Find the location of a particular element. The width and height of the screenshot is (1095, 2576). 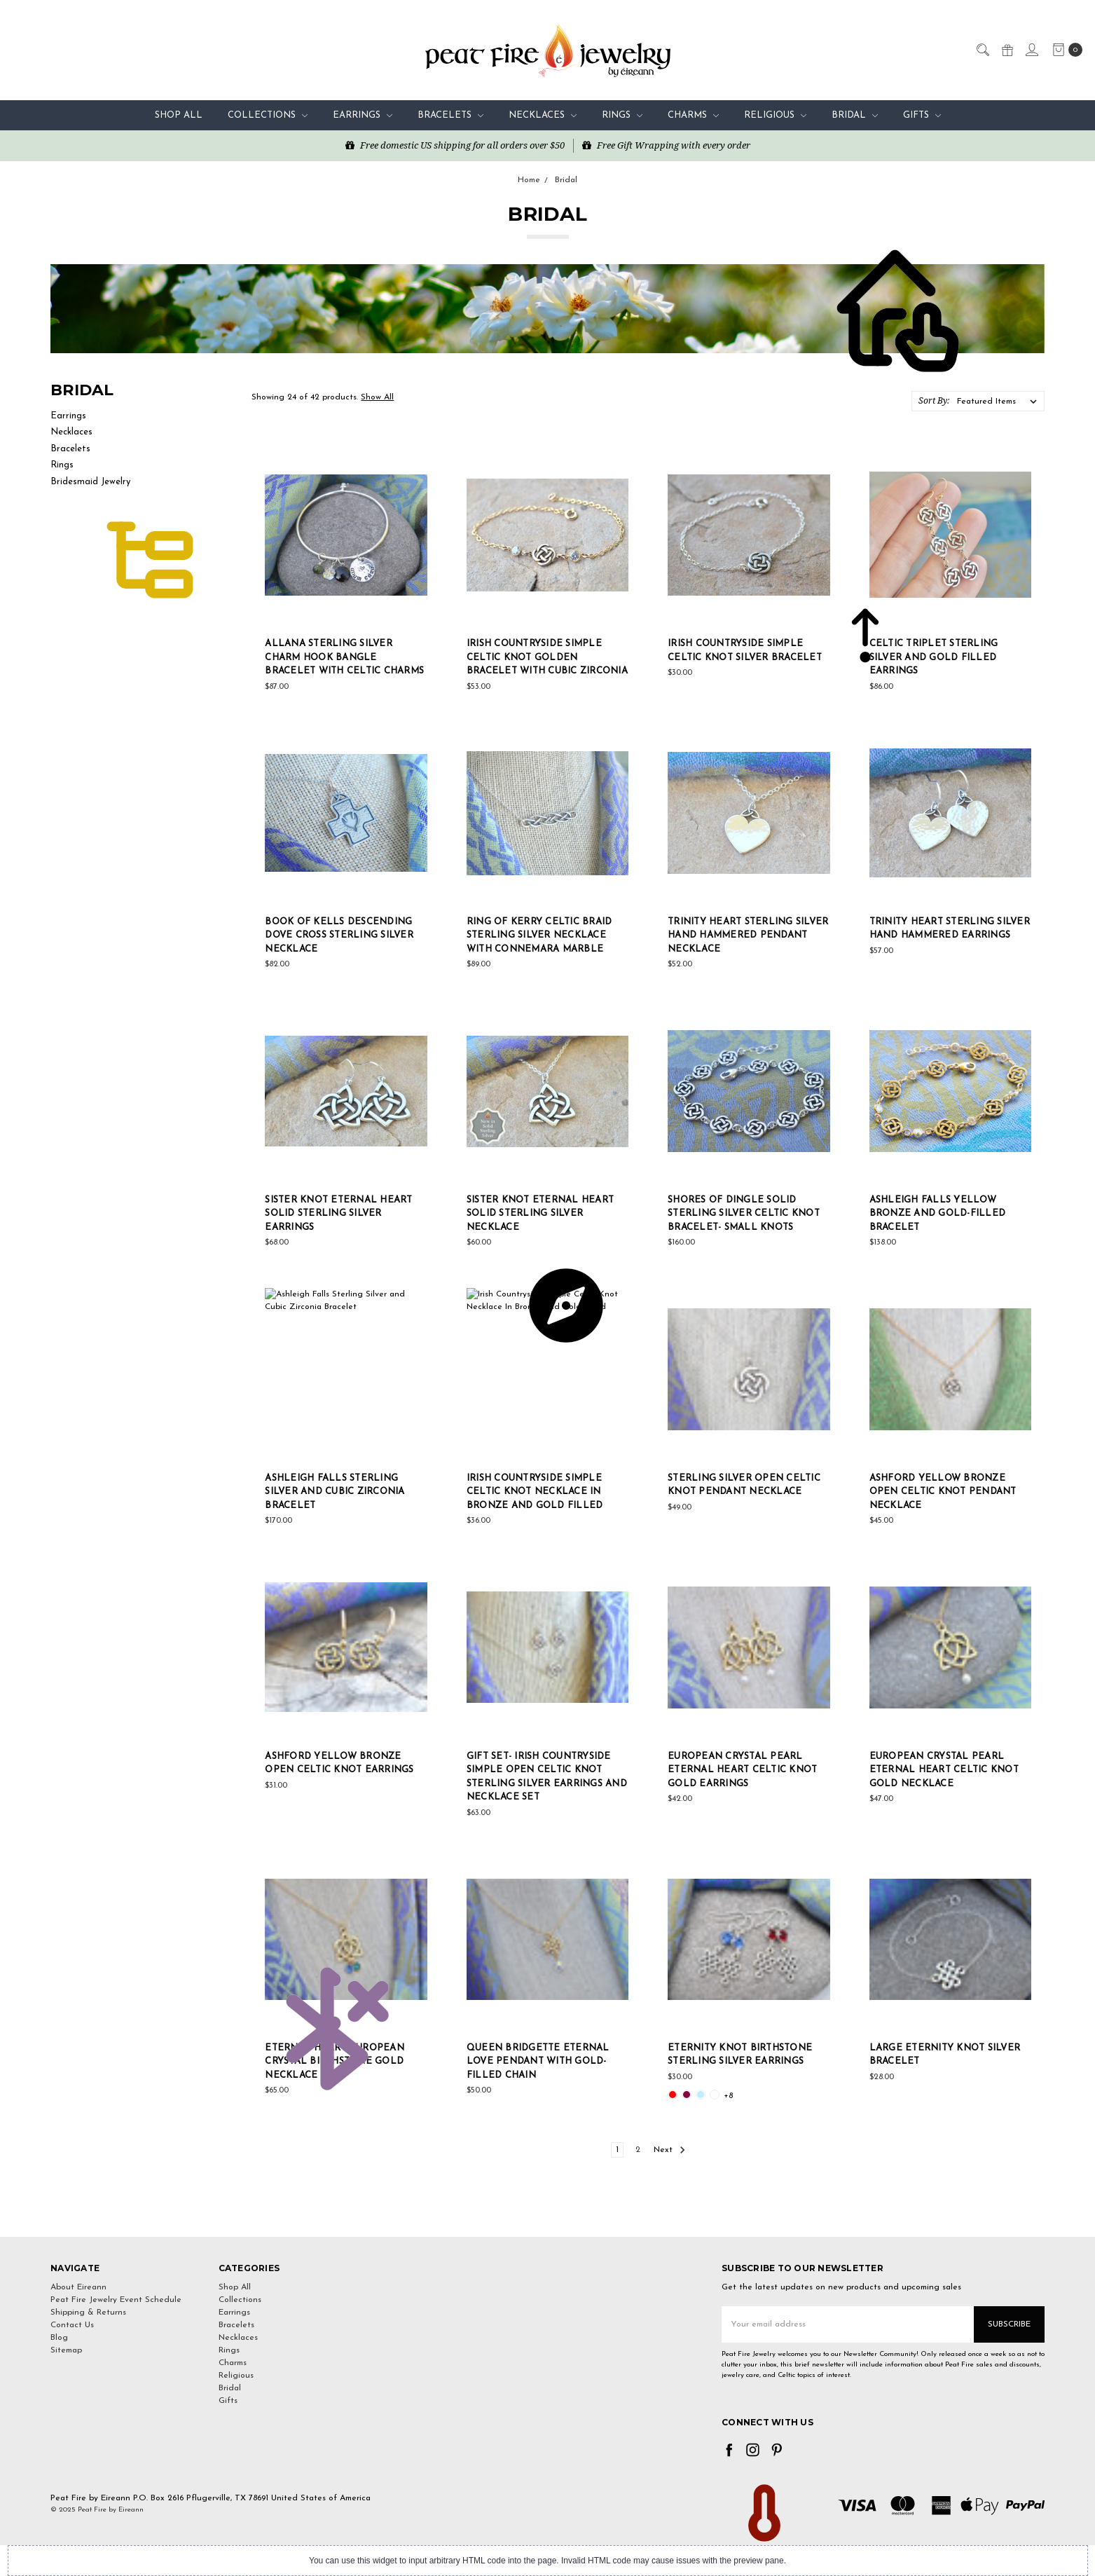

indicates high temperature reading is located at coordinates (764, 2513).